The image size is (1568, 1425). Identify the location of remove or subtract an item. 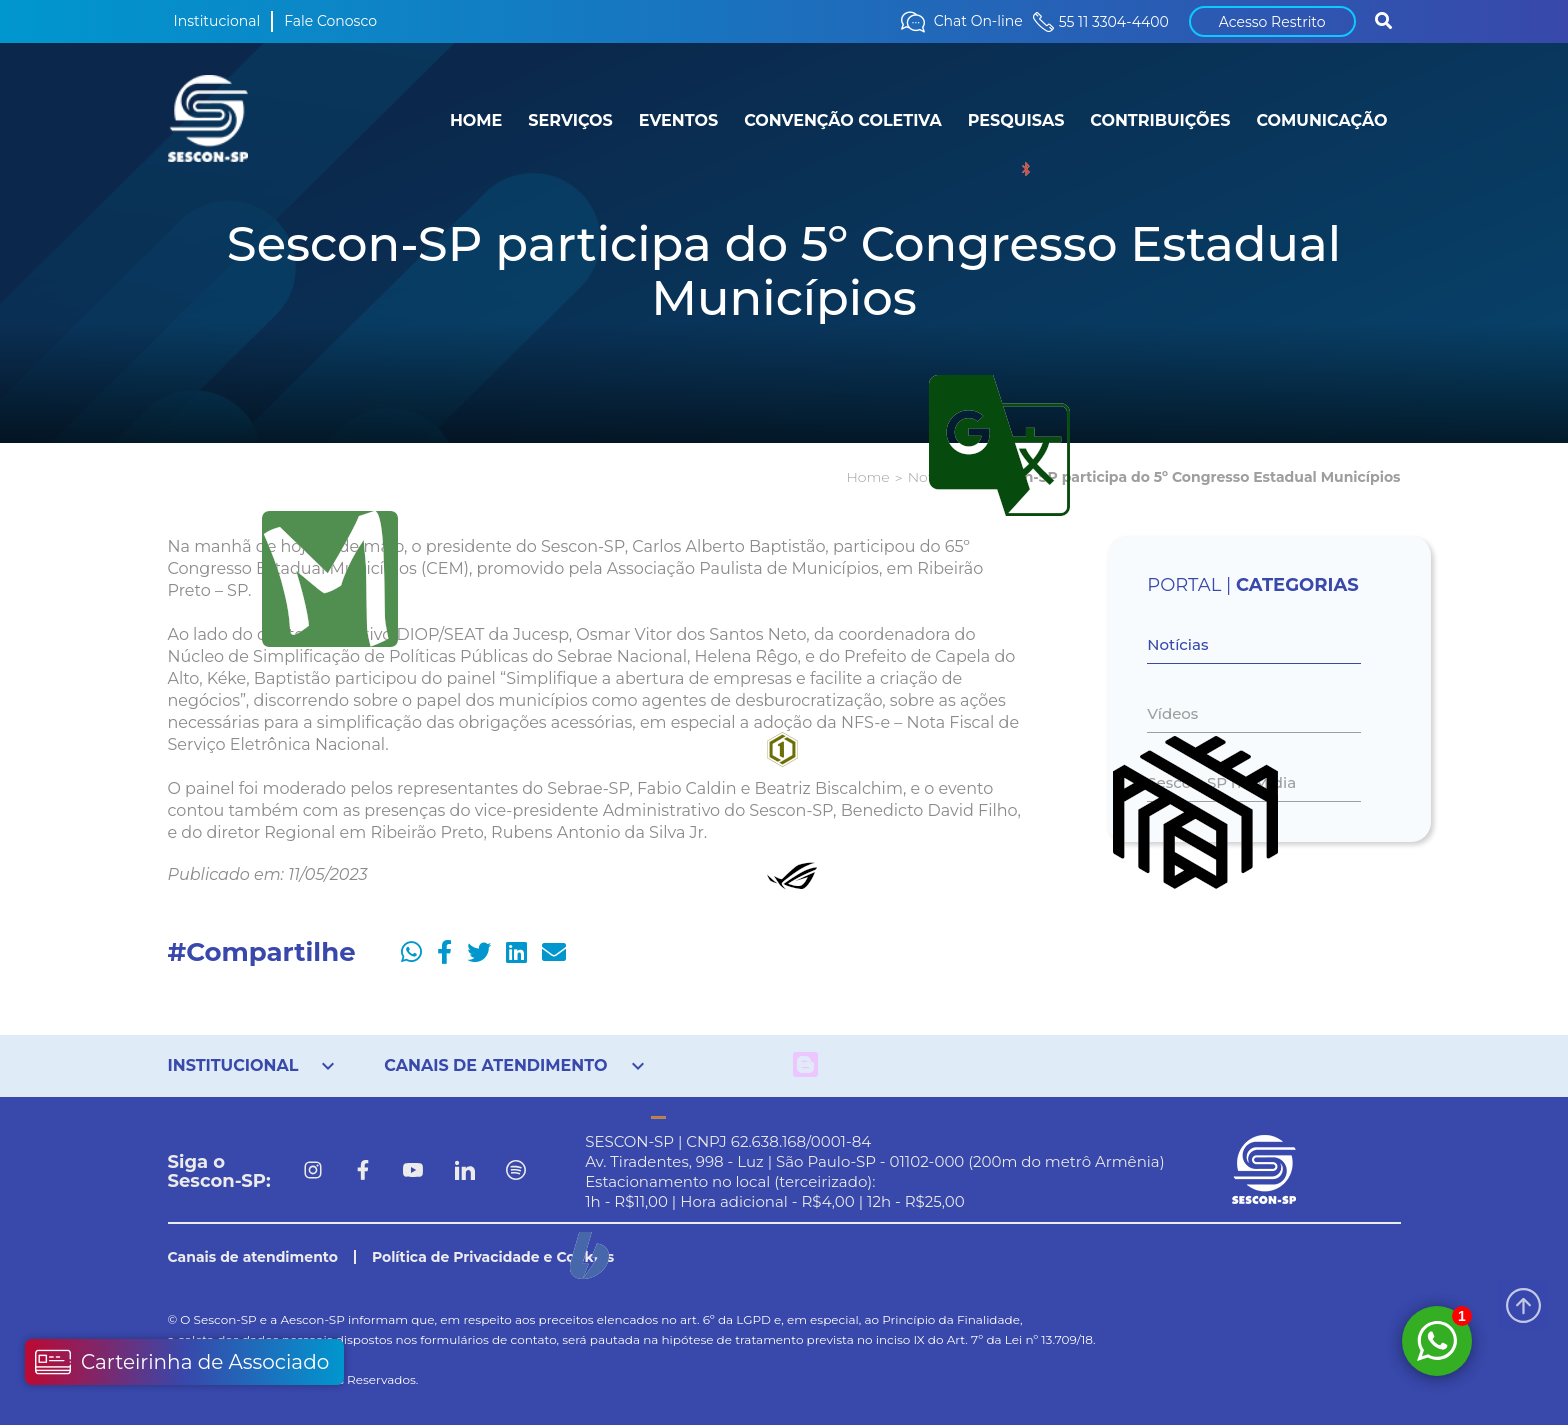
(658, 1117).